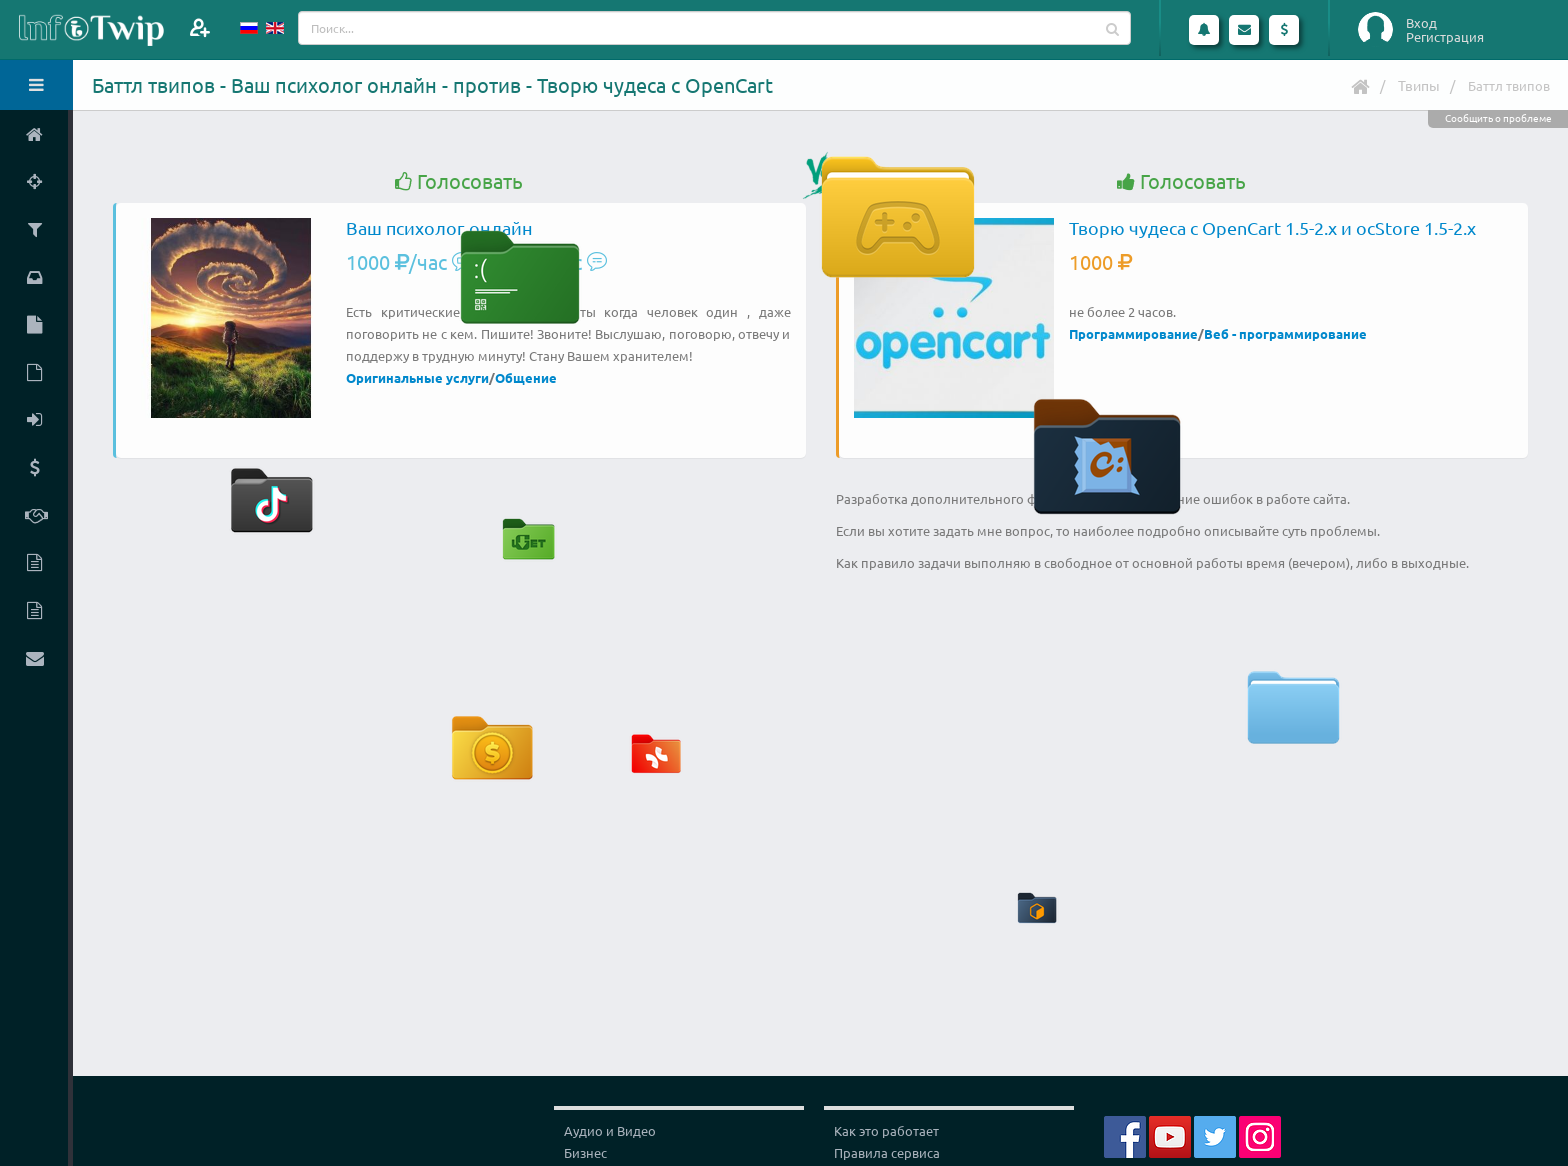 The height and width of the screenshot is (1166, 1568). Describe the element at coordinates (528, 540) in the screenshot. I see `open uGet download manager folder` at that location.